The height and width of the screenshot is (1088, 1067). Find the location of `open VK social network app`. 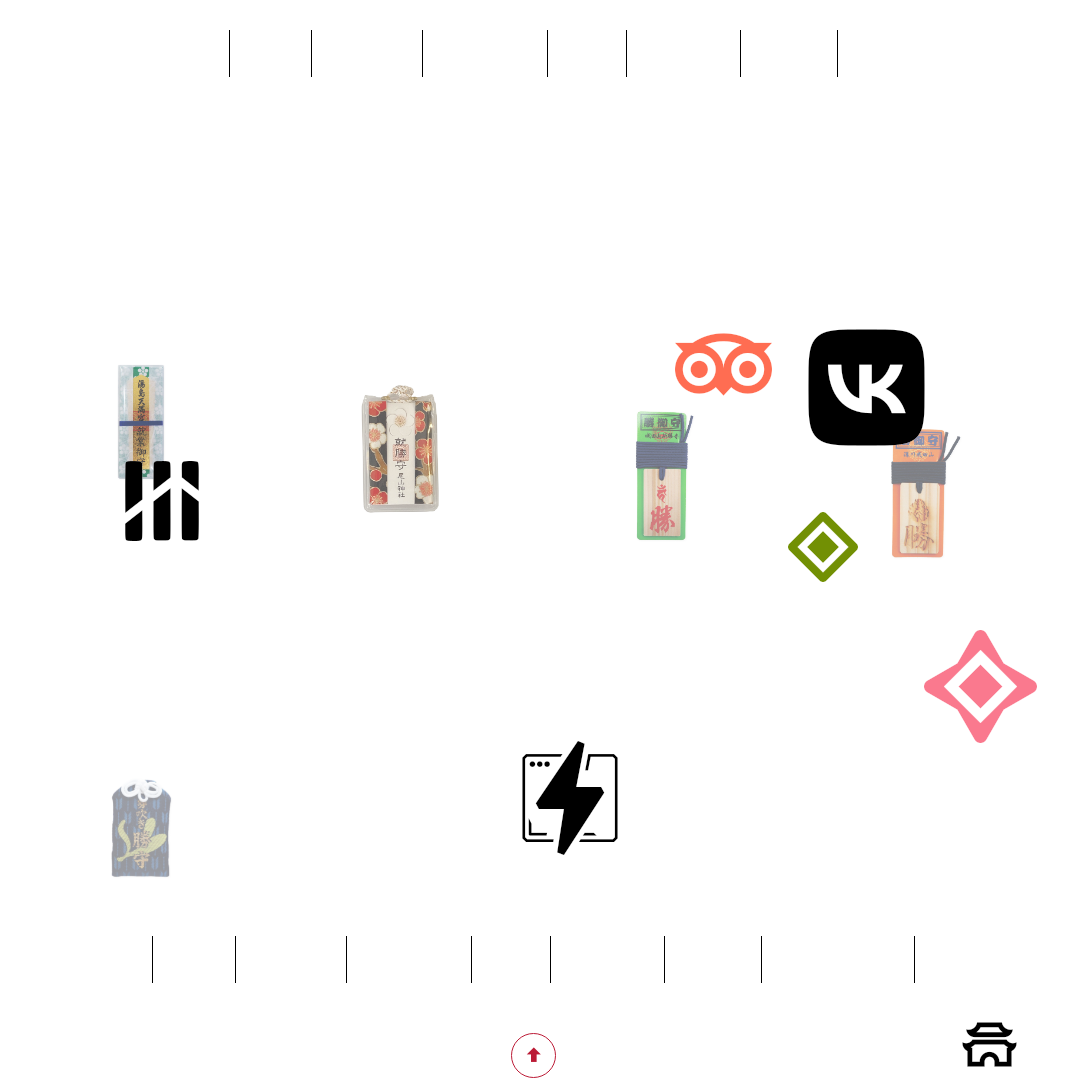

open VK social network app is located at coordinates (866, 387).